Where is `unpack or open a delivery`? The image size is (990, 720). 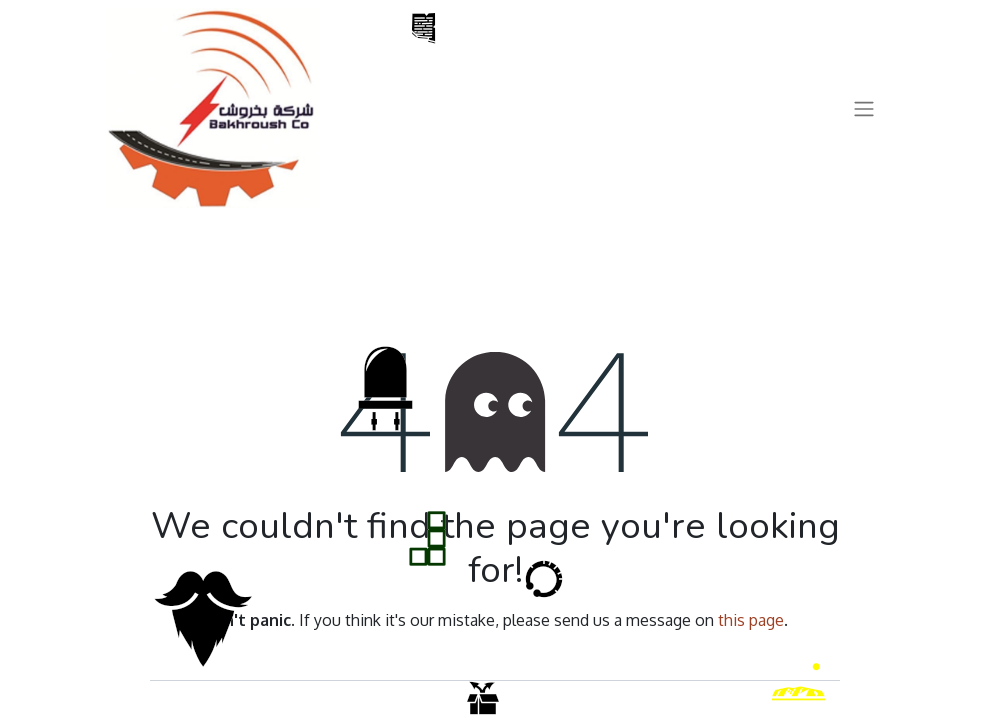
unpack or open a delivery is located at coordinates (483, 698).